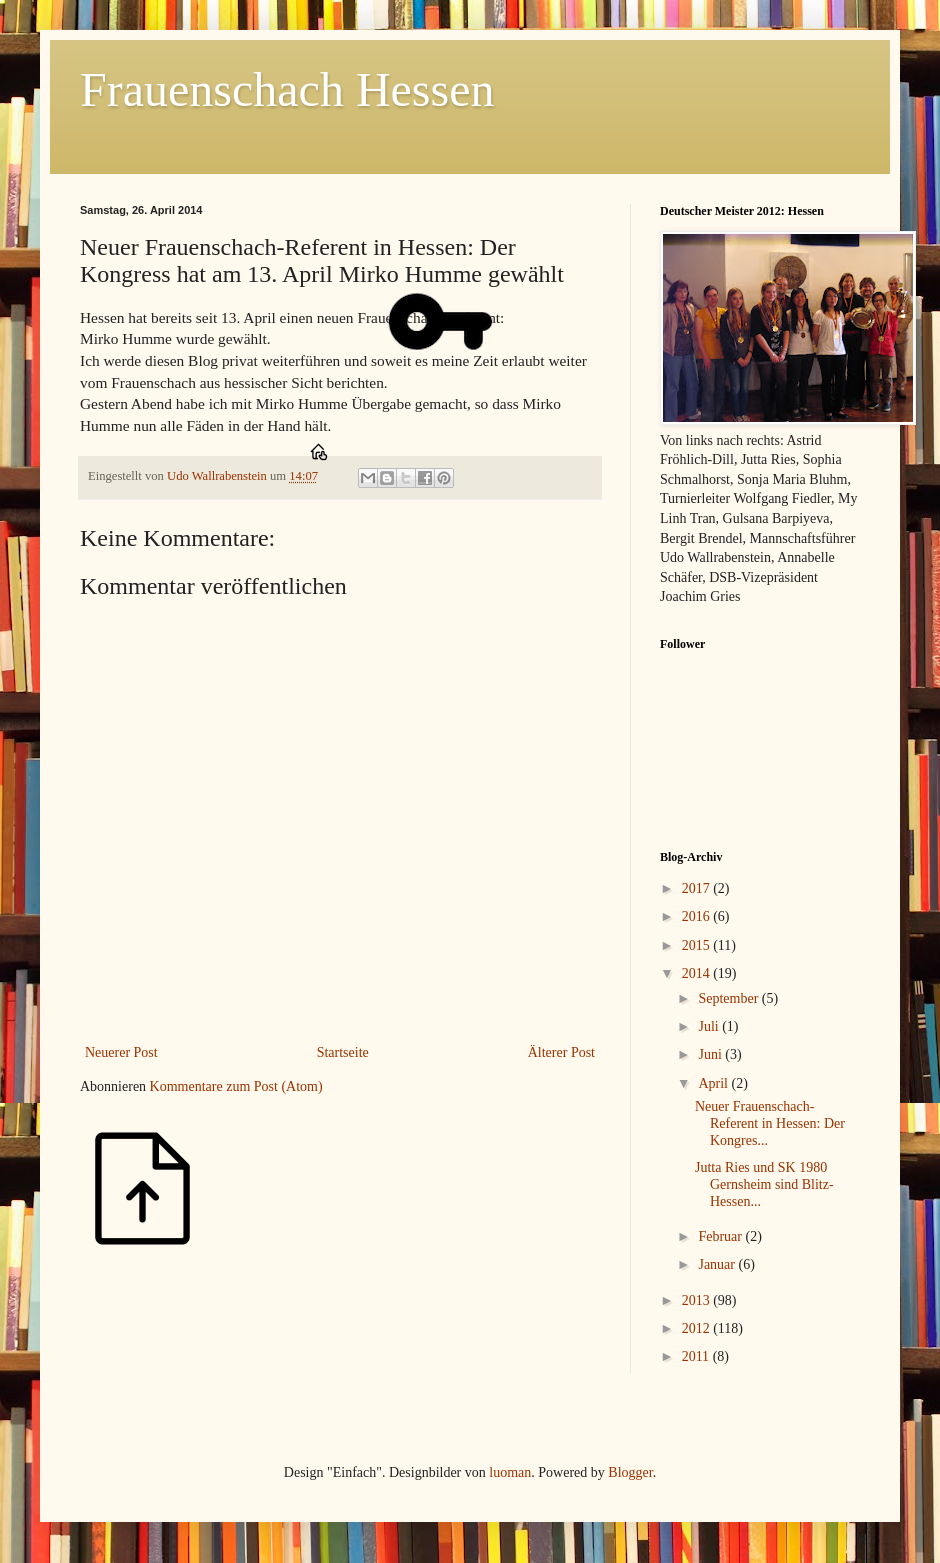 The height and width of the screenshot is (1563, 940). Describe the element at coordinates (142, 1188) in the screenshot. I see `upload a file` at that location.